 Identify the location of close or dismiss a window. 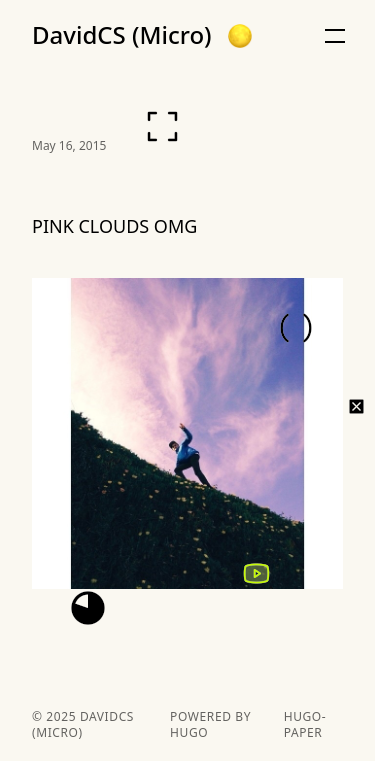
(356, 406).